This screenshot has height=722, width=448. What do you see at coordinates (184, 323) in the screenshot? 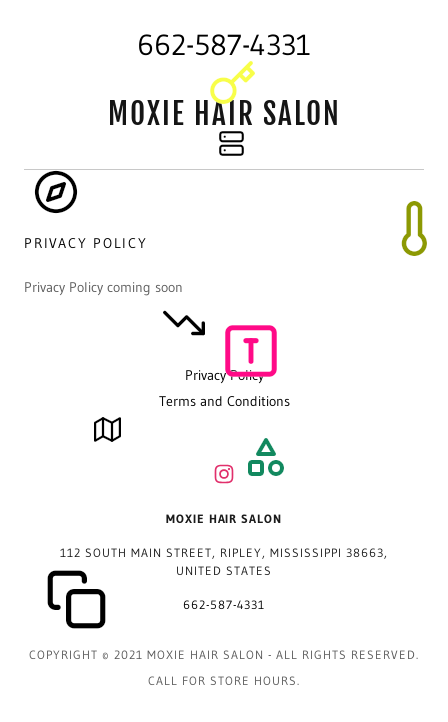
I see `indicates a downward trend or declining metrics` at bounding box center [184, 323].